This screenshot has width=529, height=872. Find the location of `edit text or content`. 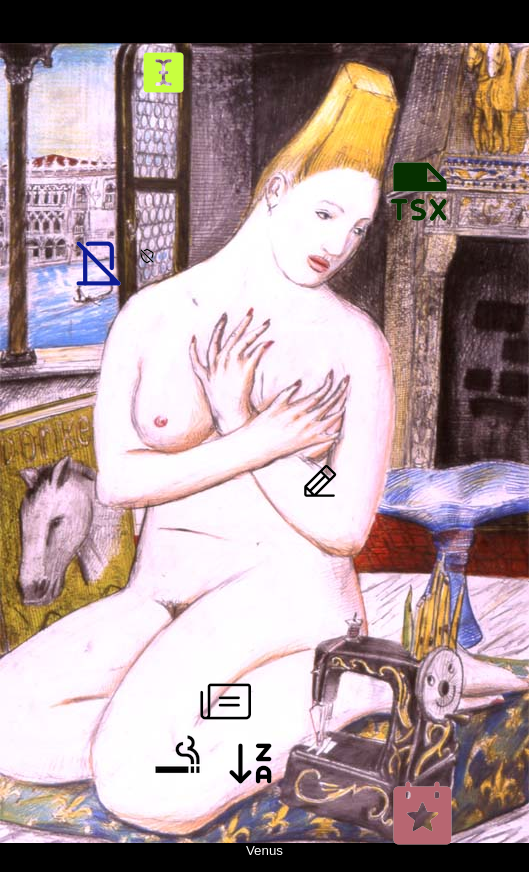

edit text or content is located at coordinates (319, 481).